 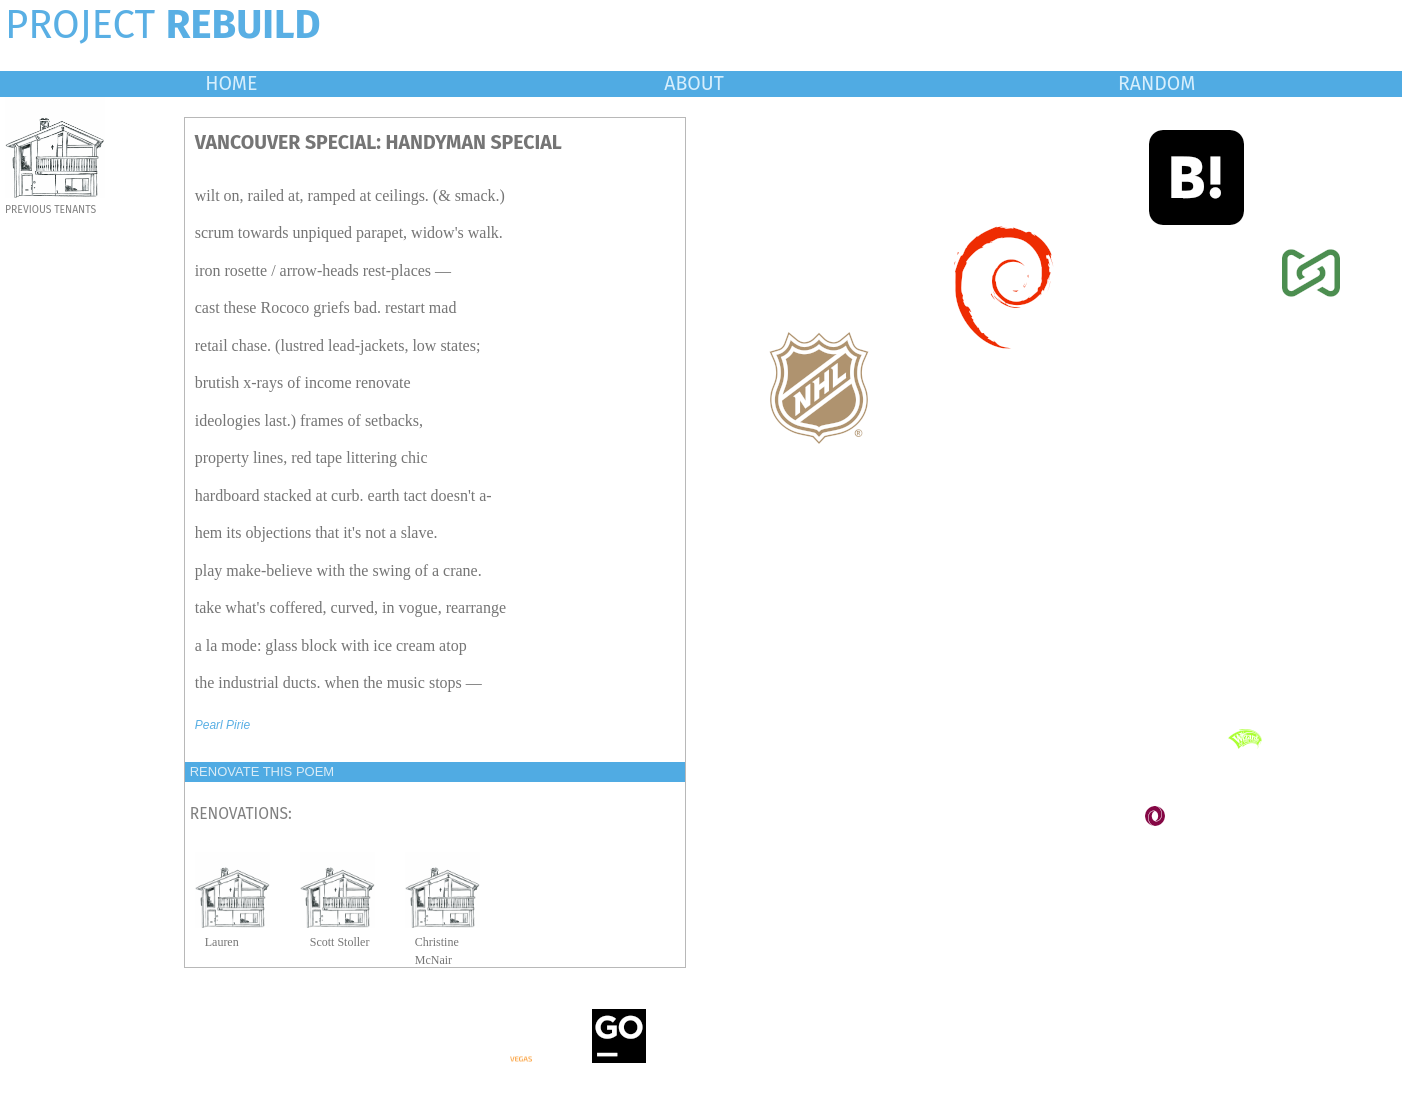 What do you see at coordinates (619, 1036) in the screenshot?
I see `open GoLand IDE application` at bounding box center [619, 1036].